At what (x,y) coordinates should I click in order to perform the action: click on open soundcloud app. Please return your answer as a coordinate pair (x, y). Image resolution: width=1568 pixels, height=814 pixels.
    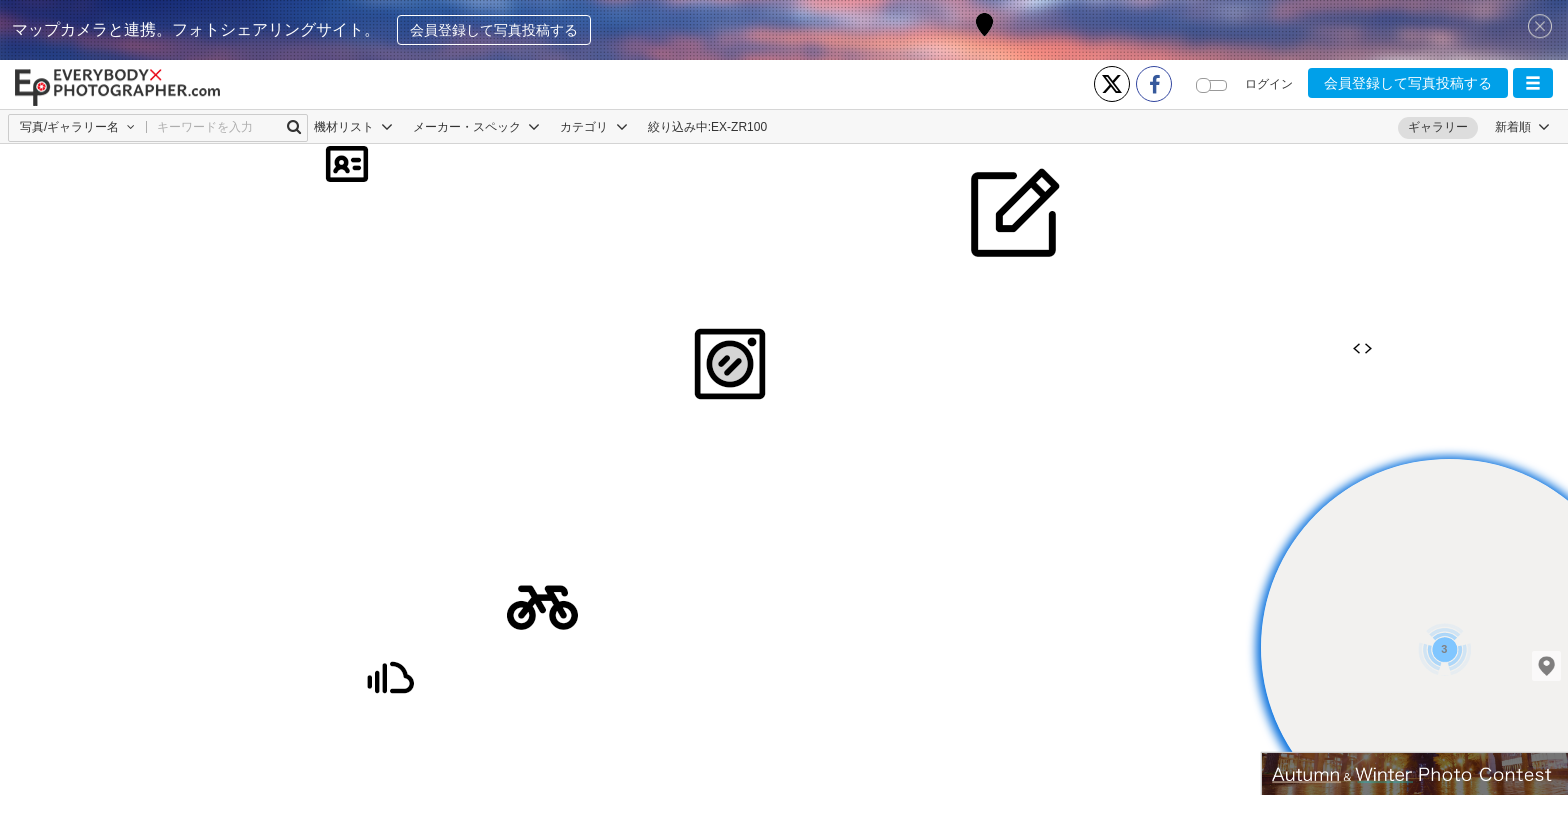
    Looking at the image, I should click on (390, 679).